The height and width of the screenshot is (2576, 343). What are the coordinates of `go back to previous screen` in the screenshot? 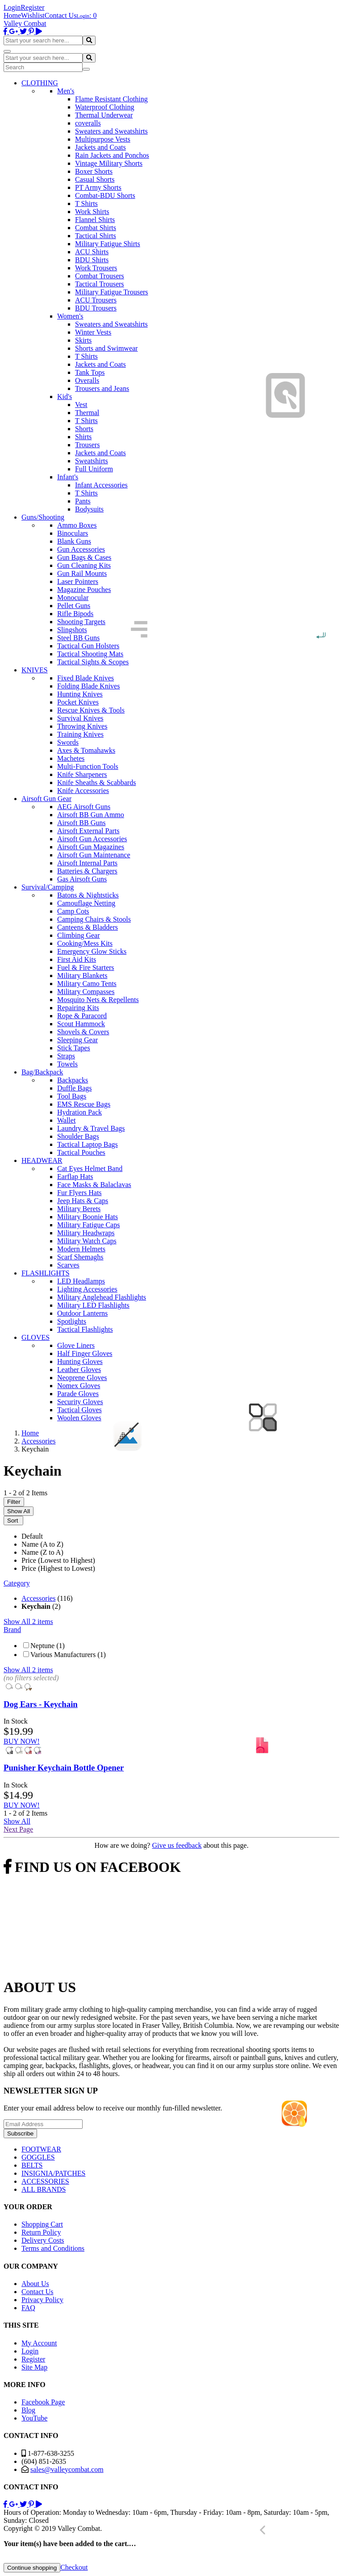 It's located at (262, 2530).